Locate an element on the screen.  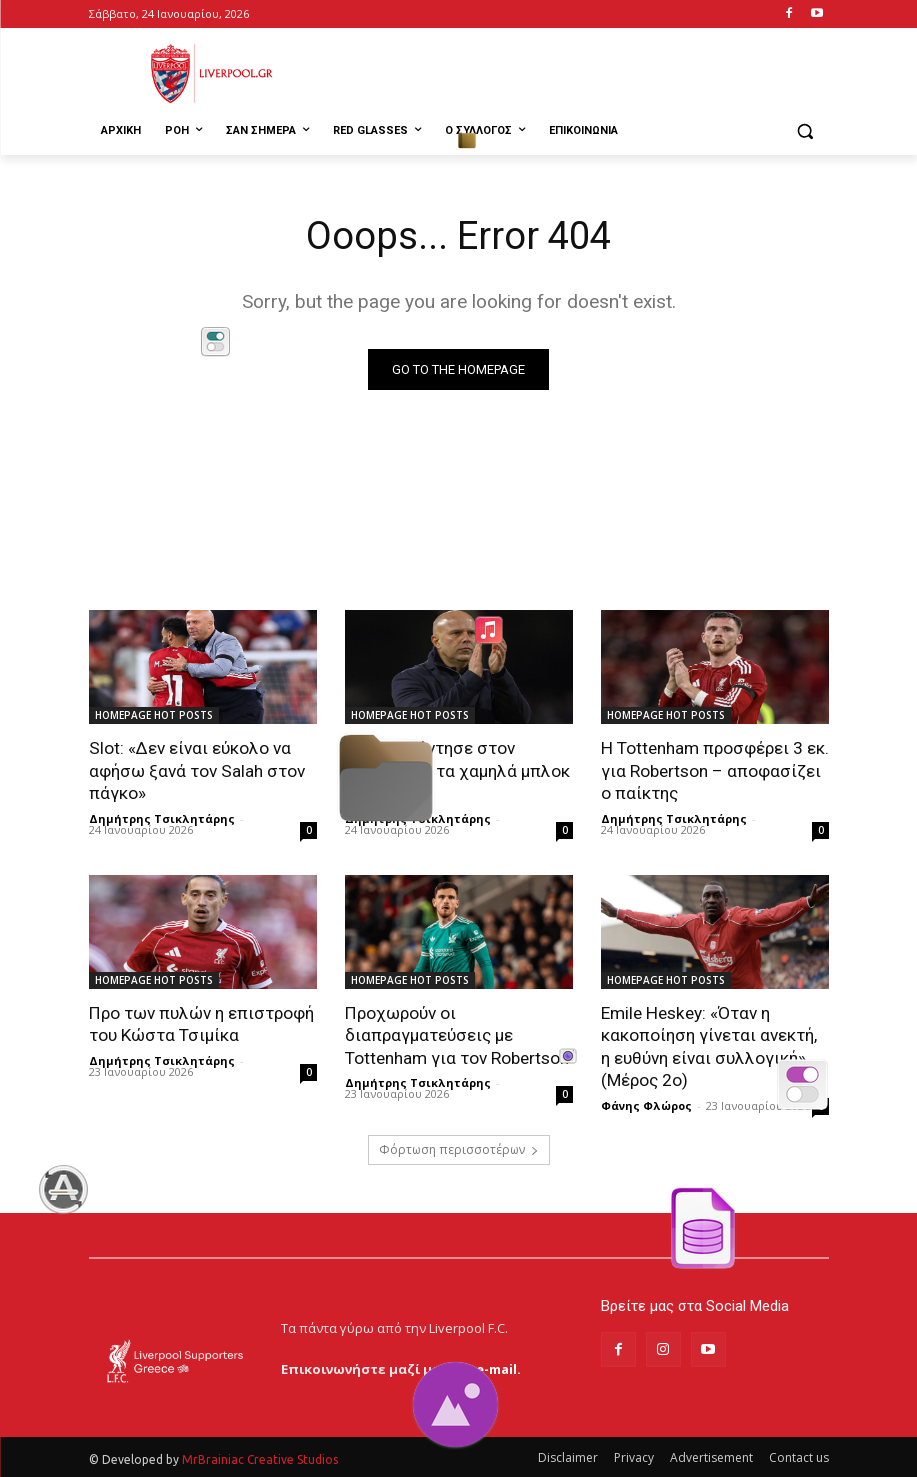
open a database file is located at coordinates (703, 1228).